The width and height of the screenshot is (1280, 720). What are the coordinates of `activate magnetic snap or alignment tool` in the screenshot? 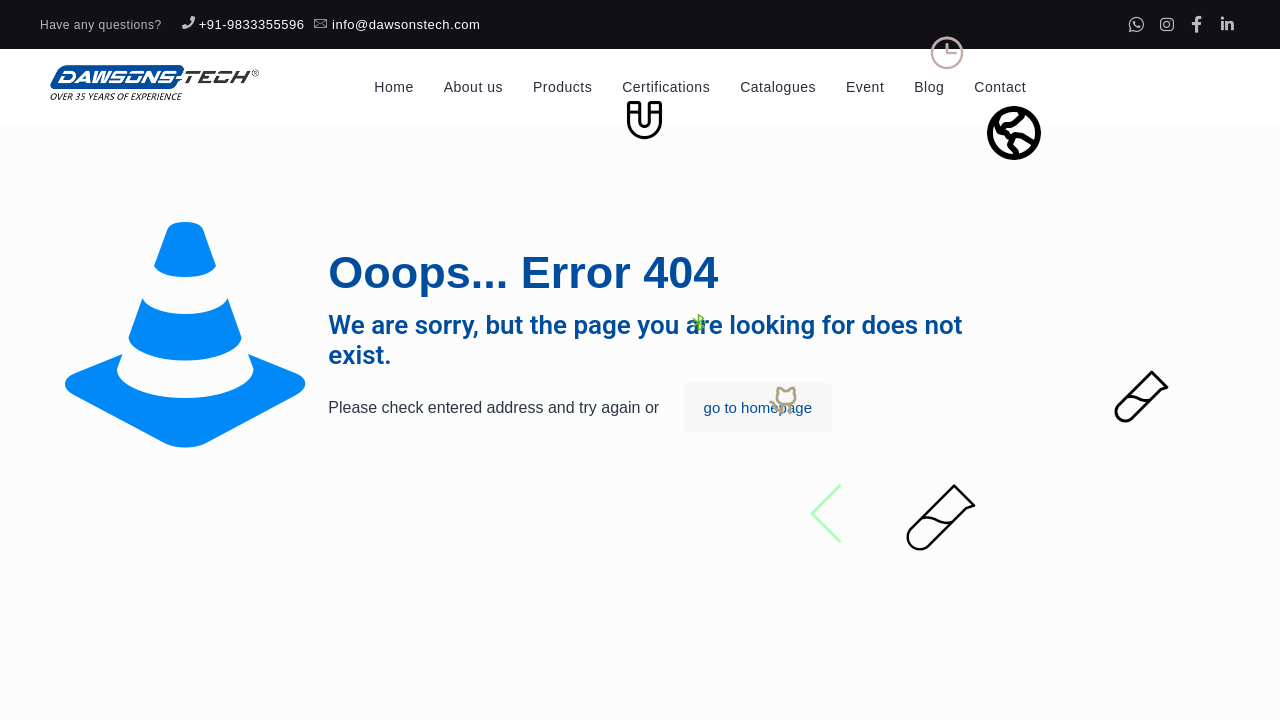 It's located at (644, 118).